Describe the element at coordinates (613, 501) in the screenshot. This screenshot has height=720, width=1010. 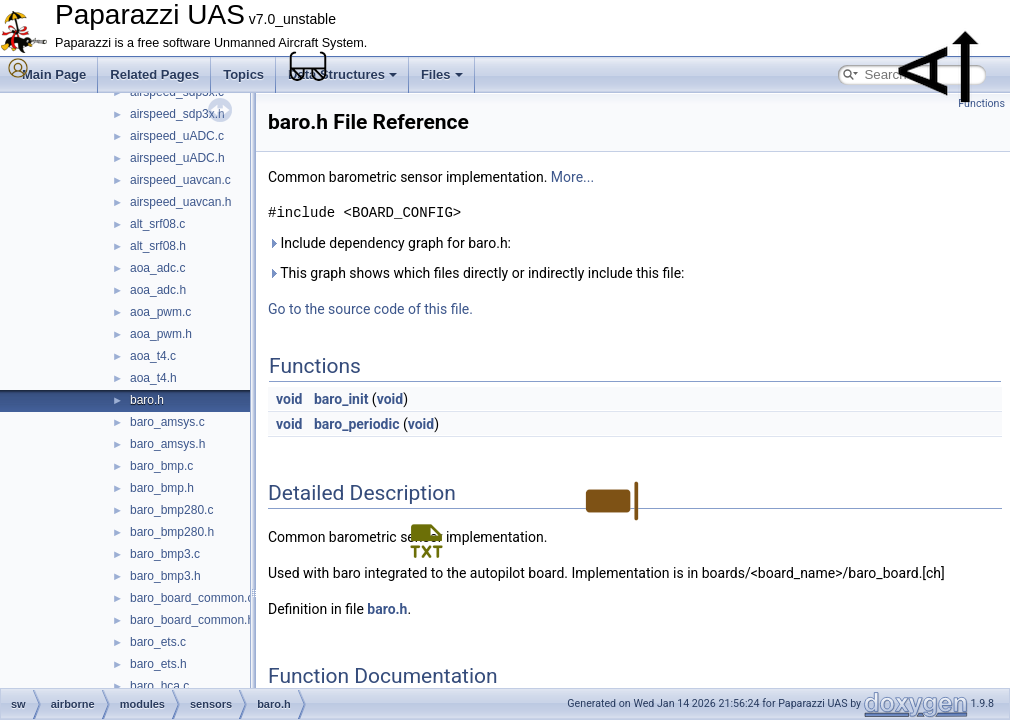
I see `align content to the right` at that location.